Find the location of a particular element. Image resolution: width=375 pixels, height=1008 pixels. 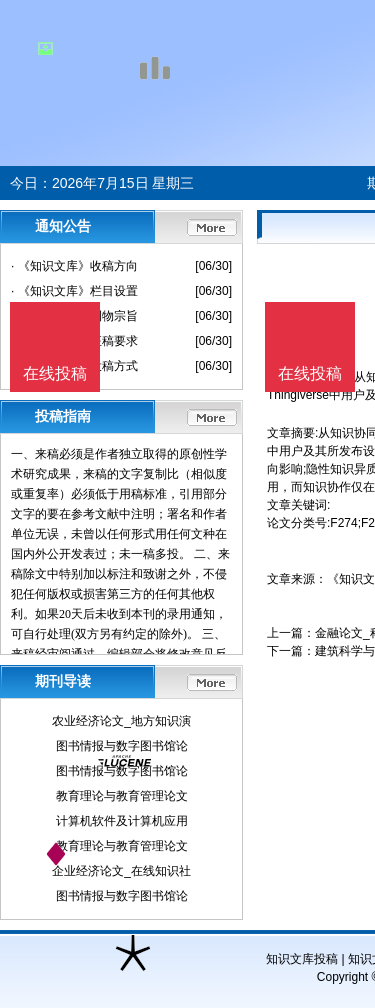

apache lucene search library logo is located at coordinates (125, 761).